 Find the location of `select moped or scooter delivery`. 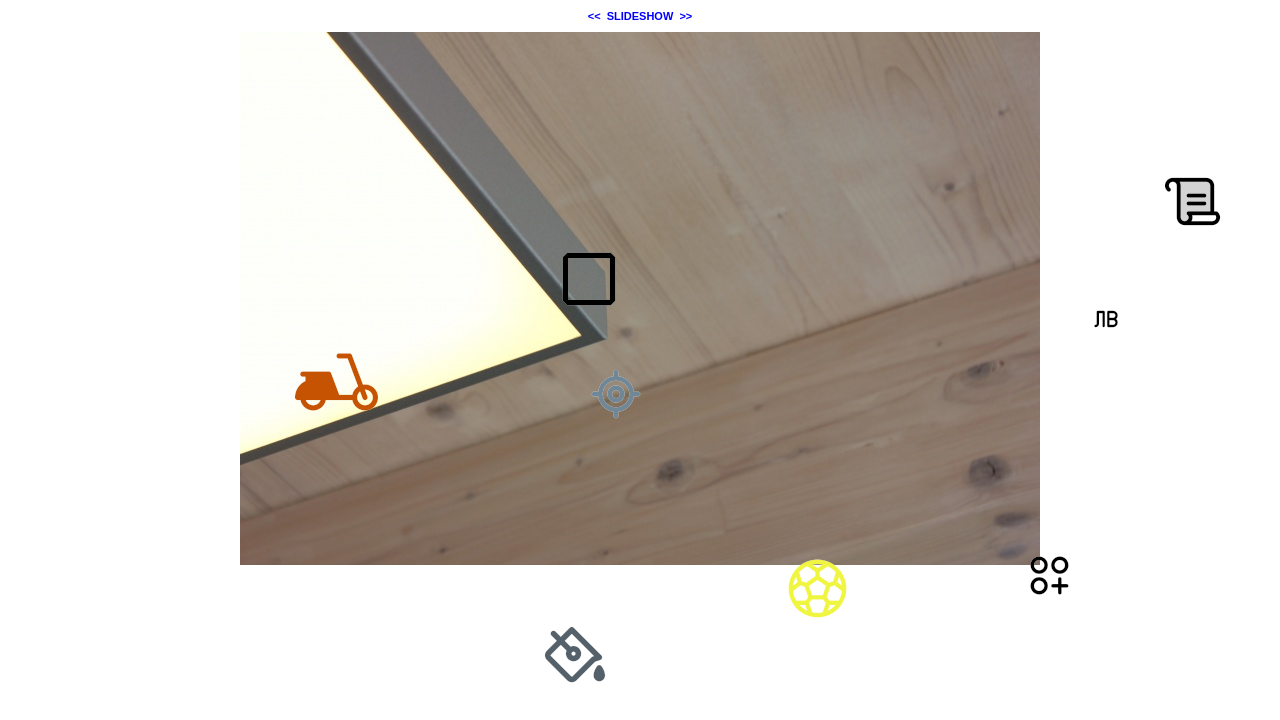

select moped or scooter delivery is located at coordinates (336, 384).